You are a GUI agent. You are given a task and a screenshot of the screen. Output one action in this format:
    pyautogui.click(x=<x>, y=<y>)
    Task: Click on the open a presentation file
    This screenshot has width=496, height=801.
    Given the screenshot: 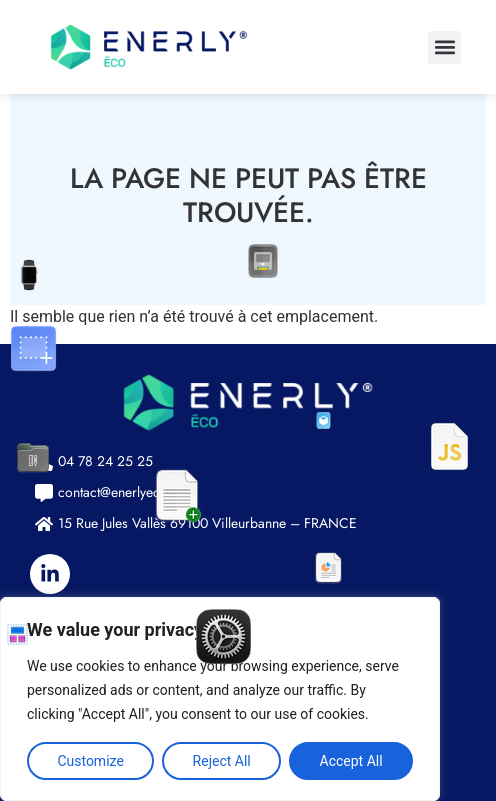 What is the action you would take?
    pyautogui.click(x=328, y=567)
    